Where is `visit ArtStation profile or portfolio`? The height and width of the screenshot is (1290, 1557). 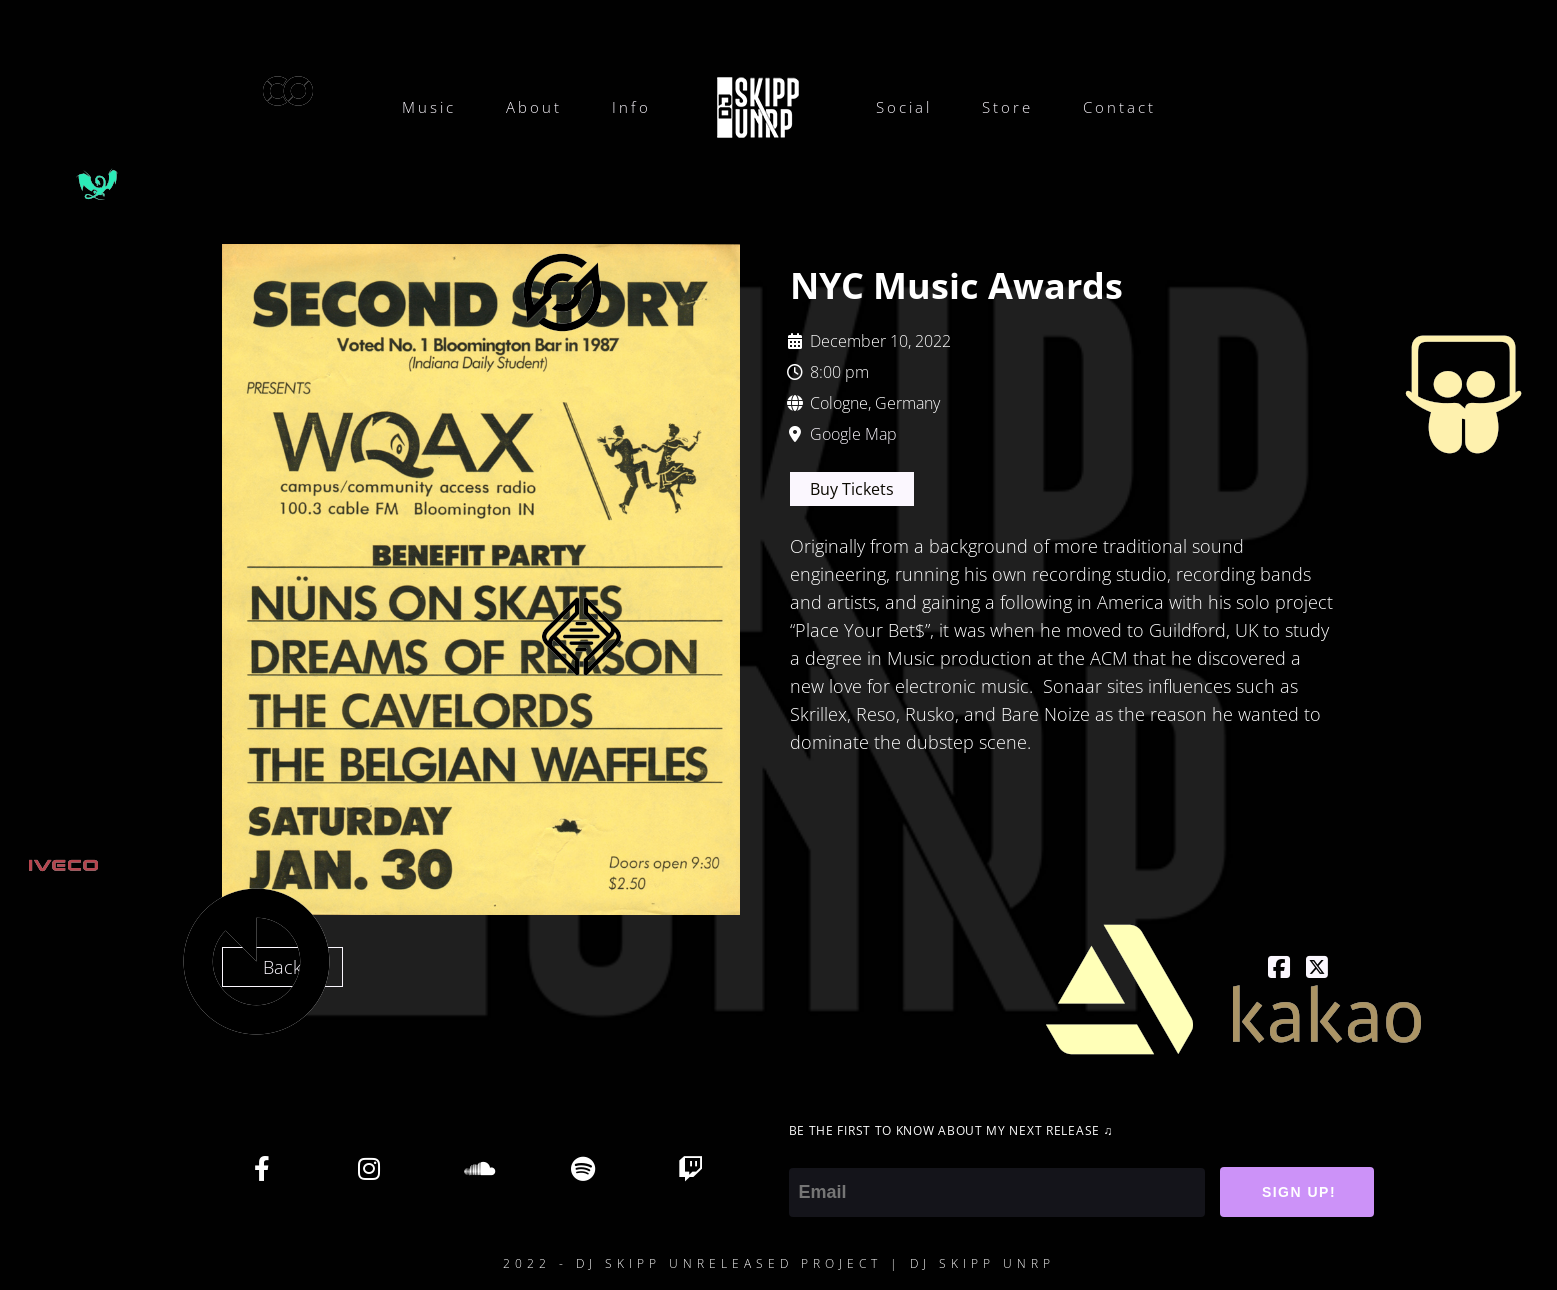
visit ArtStation profile or portfolio is located at coordinates (1119, 989).